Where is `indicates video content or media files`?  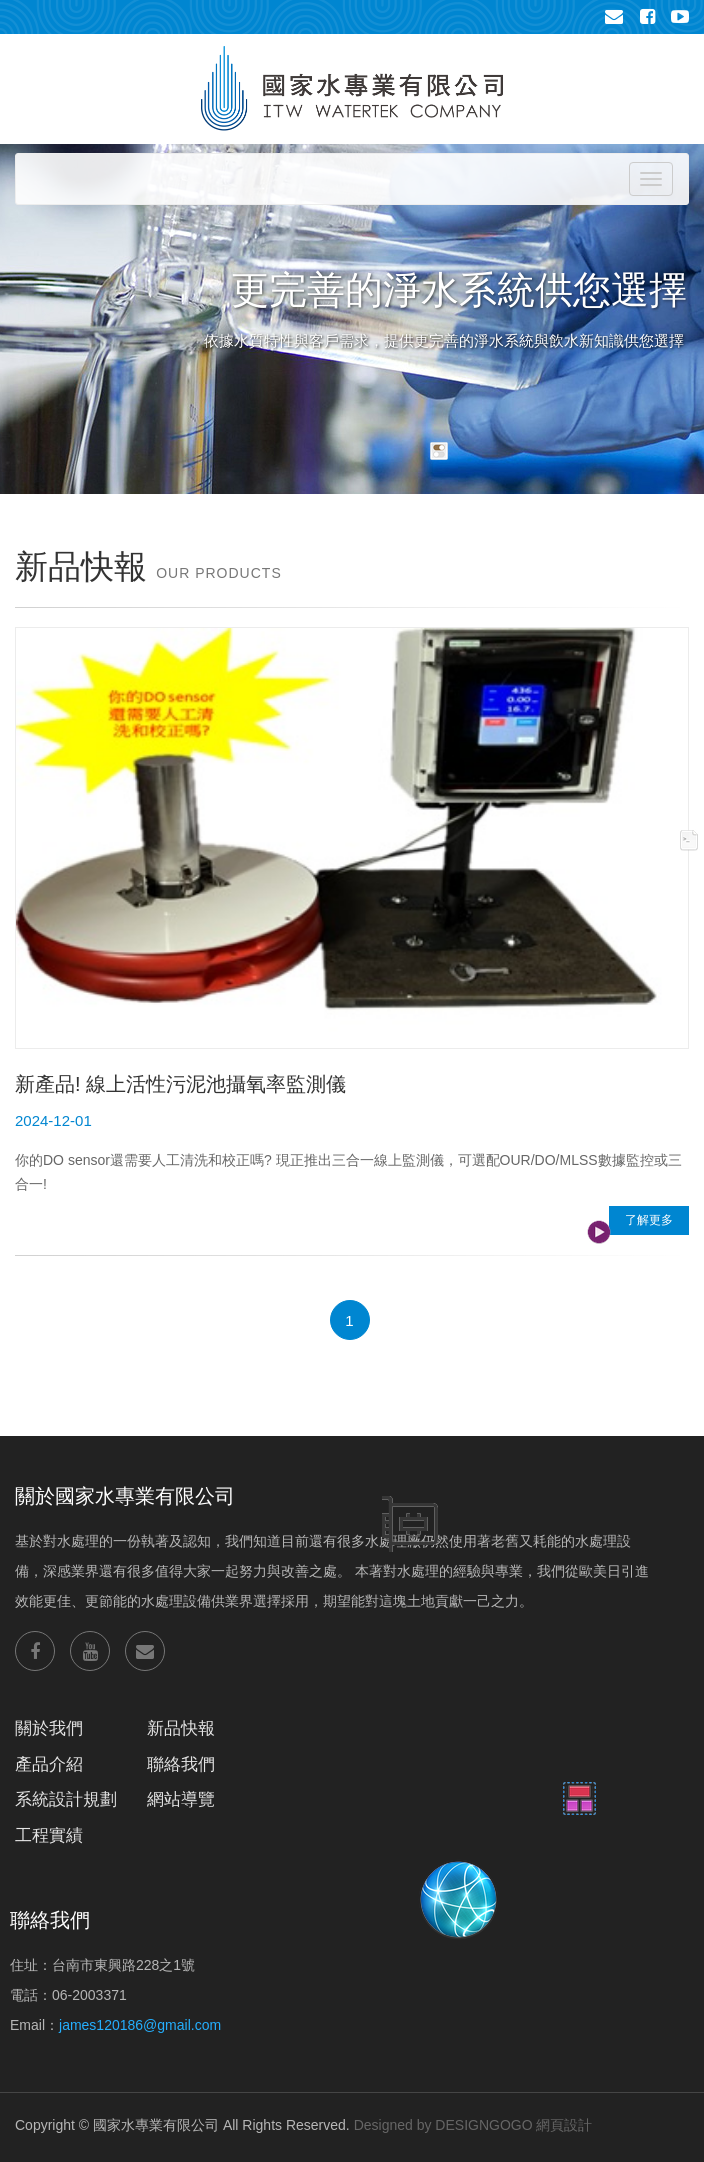
indicates video content or media files is located at coordinates (599, 1232).